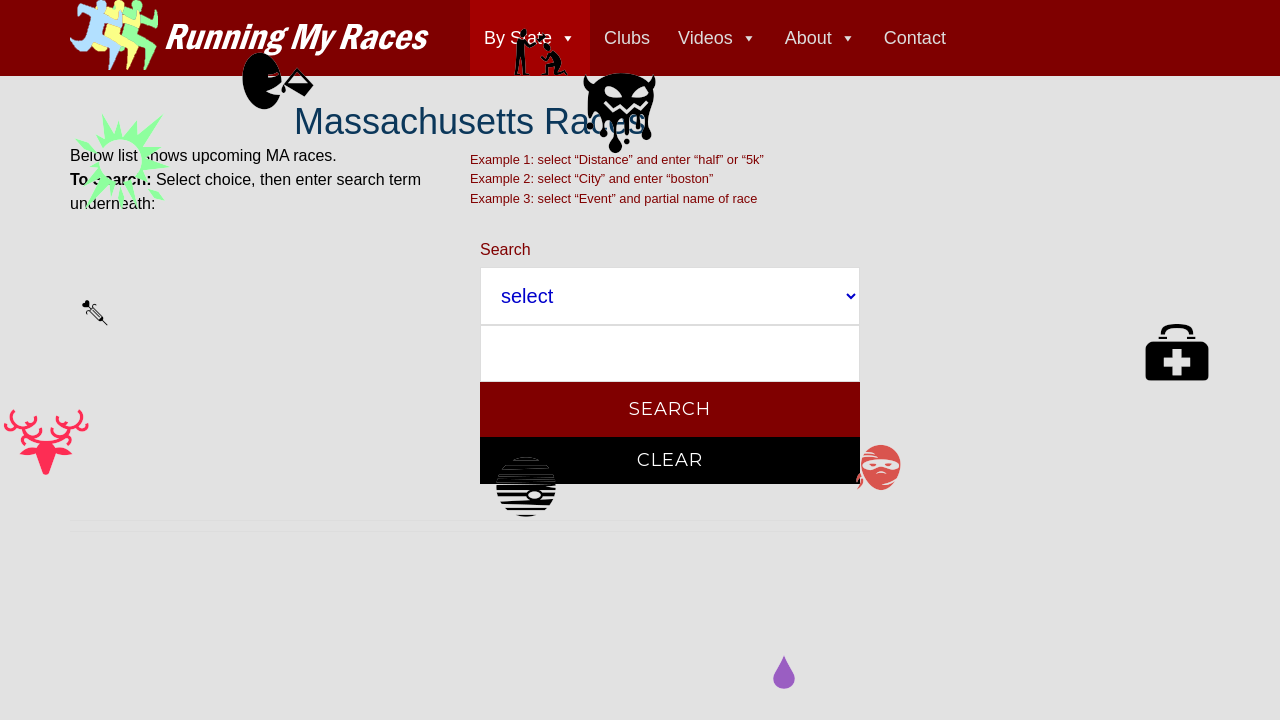  Describe the element at coordinates (619, 113) in the screenshot. I see `a demon or monster enemy character type` at that location.